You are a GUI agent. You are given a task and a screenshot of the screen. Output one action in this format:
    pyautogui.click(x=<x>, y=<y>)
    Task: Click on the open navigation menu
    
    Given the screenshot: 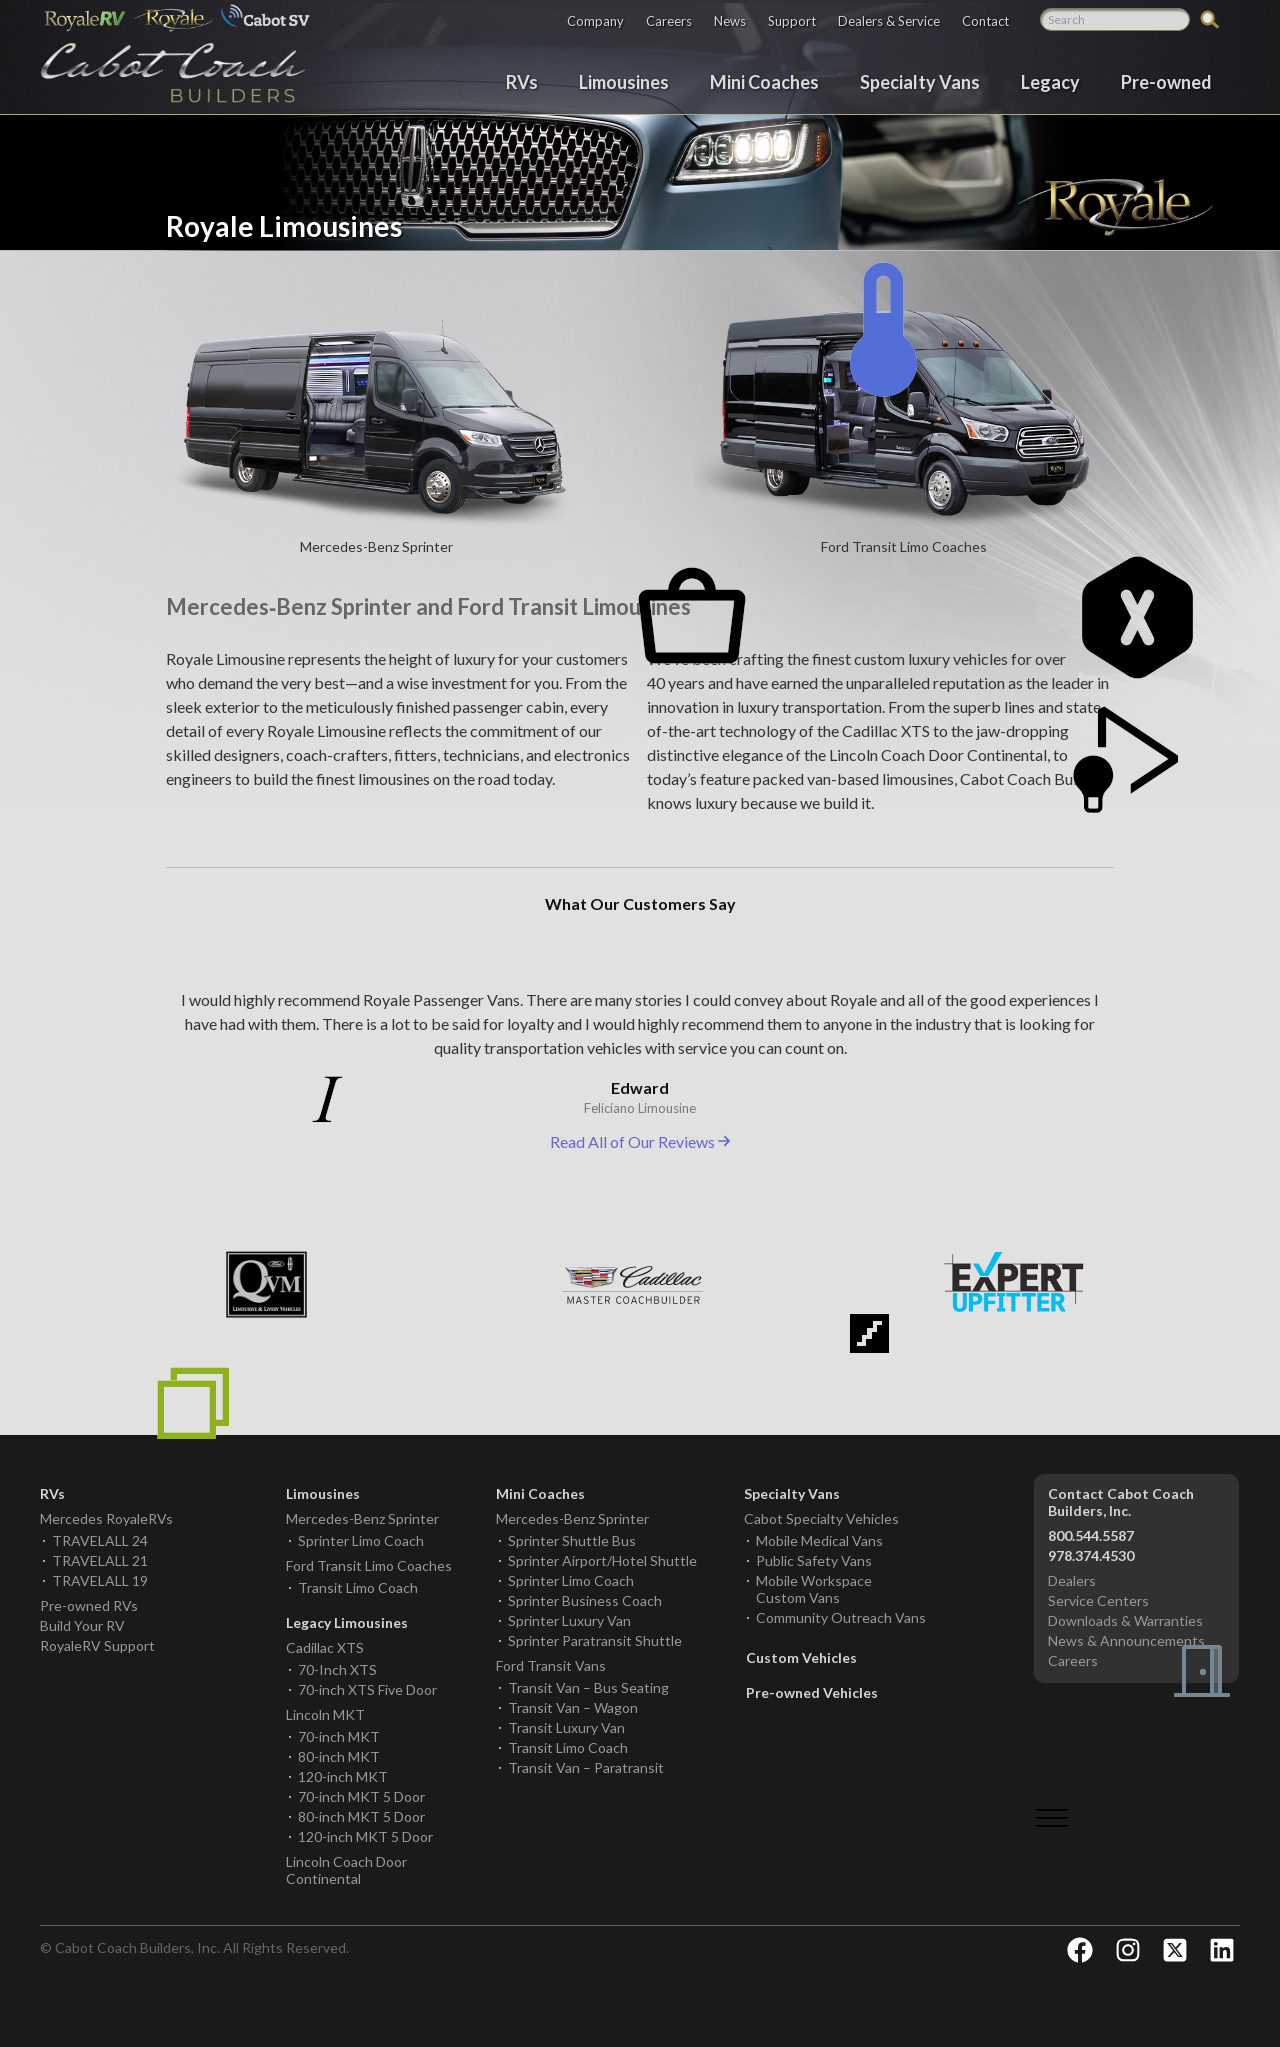 What is the action you would take?
    pyautogui.click(x=1052, y=1817)
    